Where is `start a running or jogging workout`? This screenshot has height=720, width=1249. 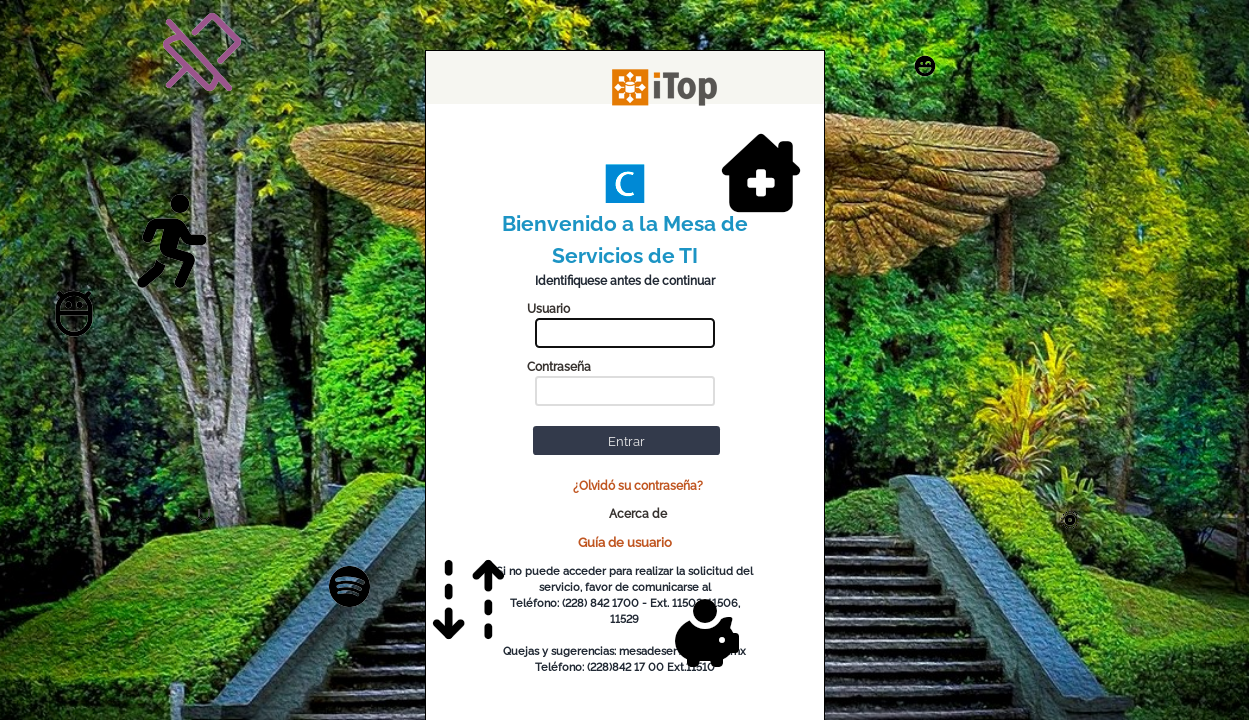
start a running or jogging workout is located at coordinates (174, 242).